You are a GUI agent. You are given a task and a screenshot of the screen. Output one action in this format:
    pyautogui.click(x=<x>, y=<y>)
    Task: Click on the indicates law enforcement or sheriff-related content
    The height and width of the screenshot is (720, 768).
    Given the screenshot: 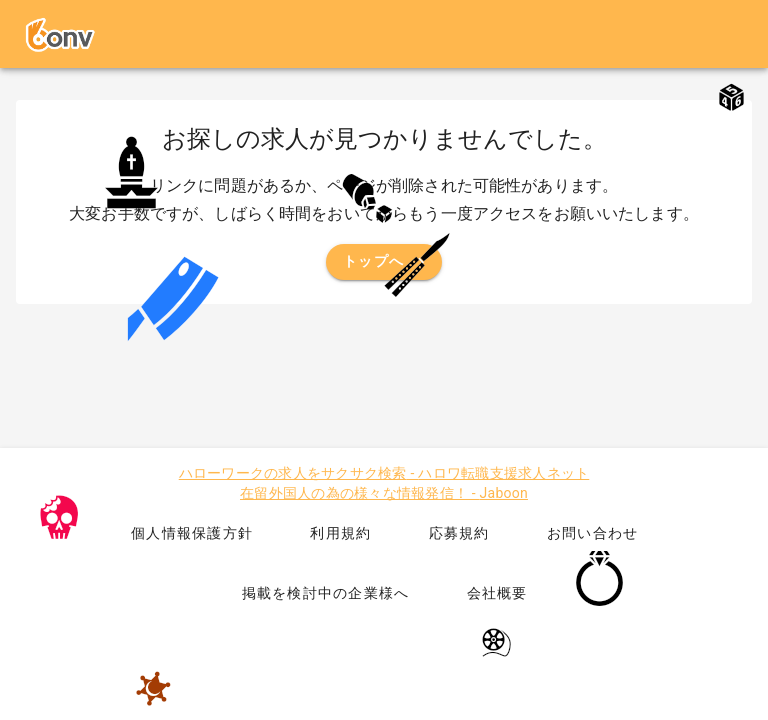 What is the action you would take?
    pyautogui.click(x=153, y=688)
    